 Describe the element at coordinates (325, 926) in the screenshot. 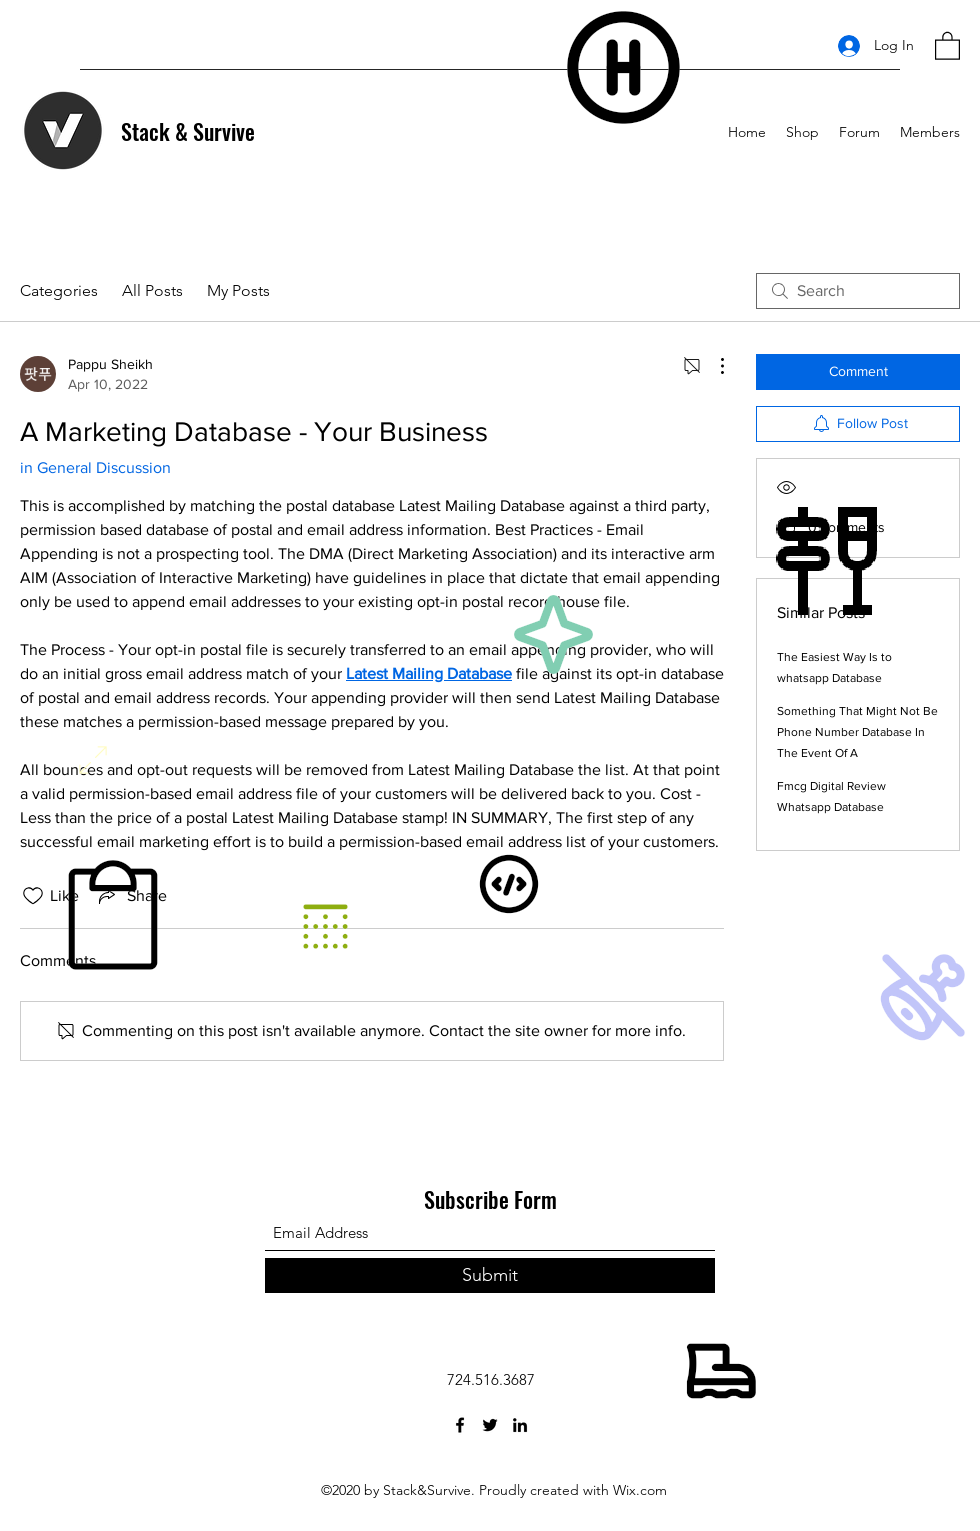

I see `apply border to top edge of cell or element` at that location.